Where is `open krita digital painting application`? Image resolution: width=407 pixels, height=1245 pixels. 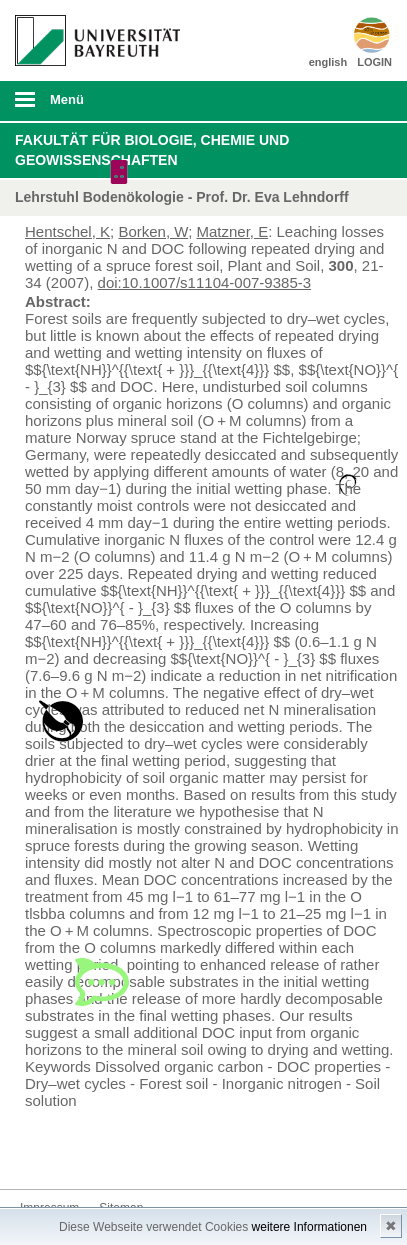
open krita digital painting application is located at coordinates (61, 721).